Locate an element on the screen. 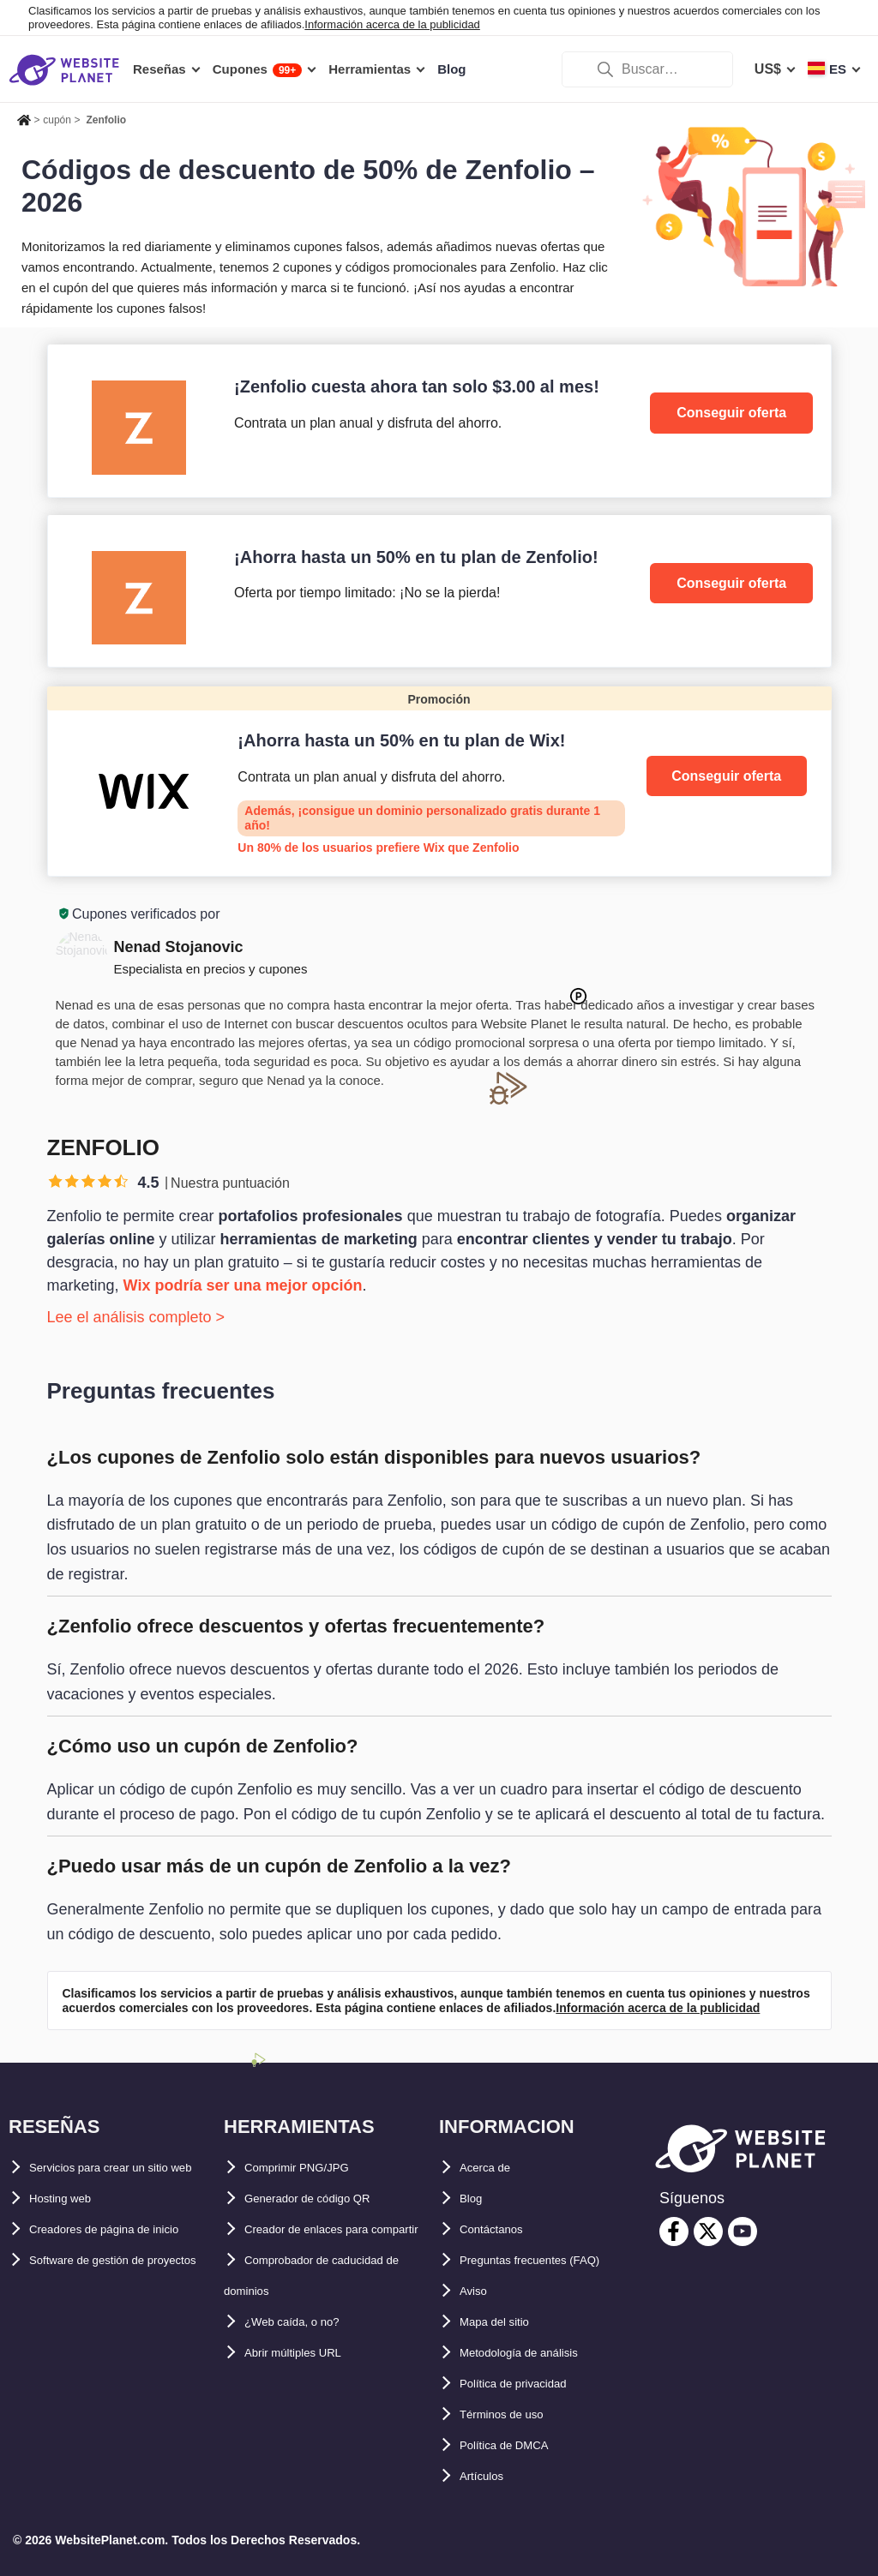 Image resolution: width=878 pixels, height=2576 pixels. run debugger on all files or projects is located at coordinates (508, 1086).